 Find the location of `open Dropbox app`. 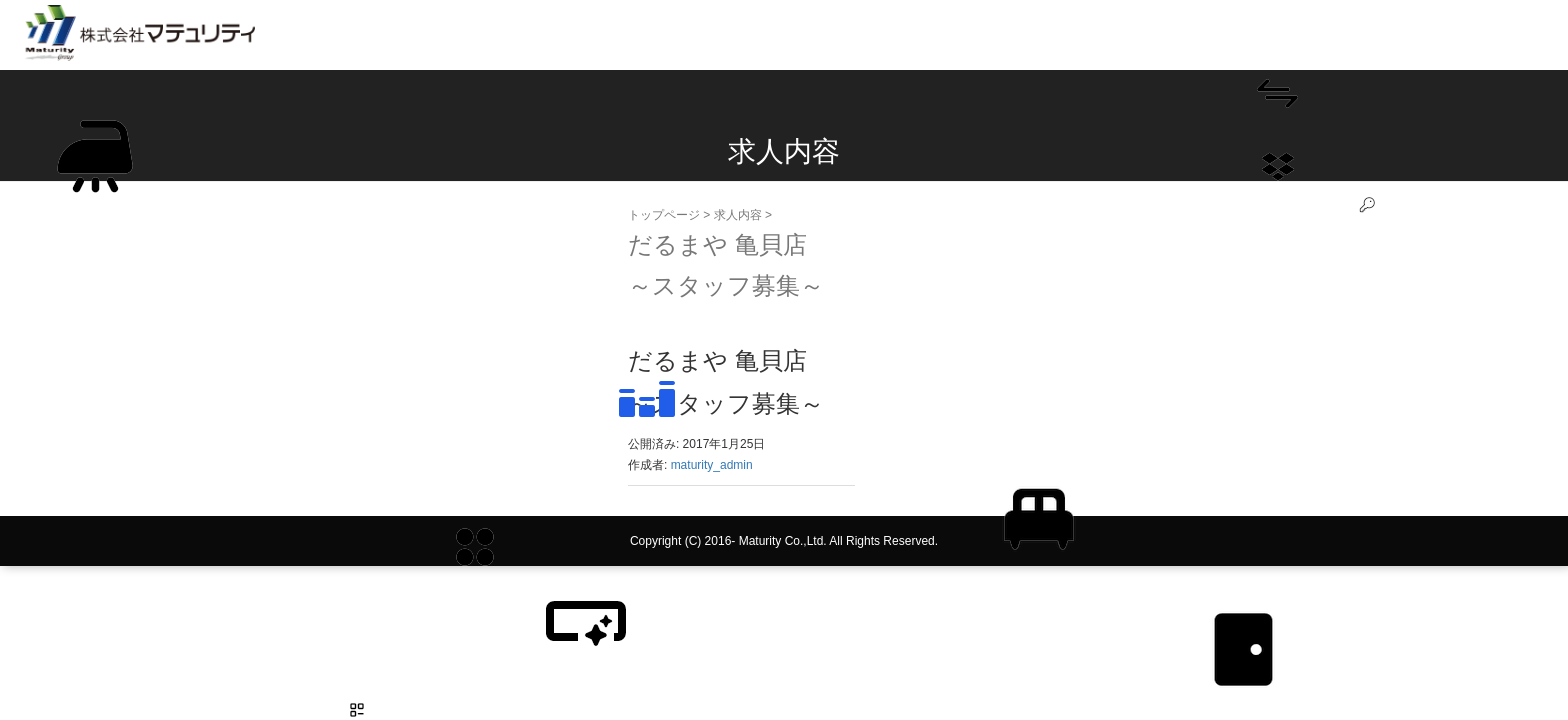

open Dropbox app is located at coordinates (1278, 165).